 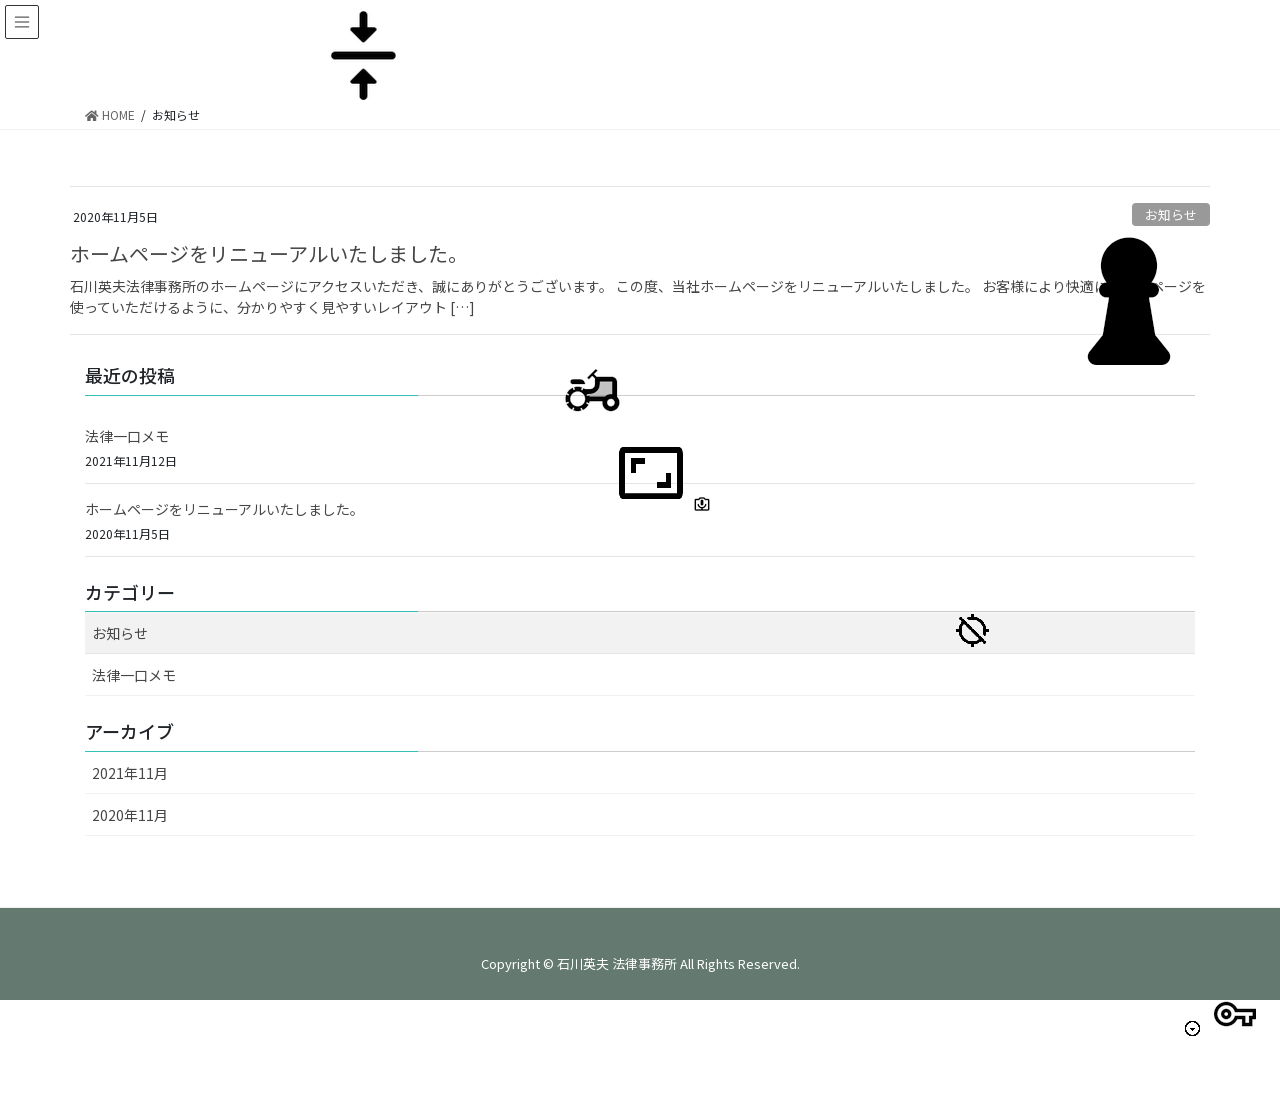 What do you see at coordinates (363, 55) in the screenshot?
I see `center content vertically` at bounding box center [363, 55].